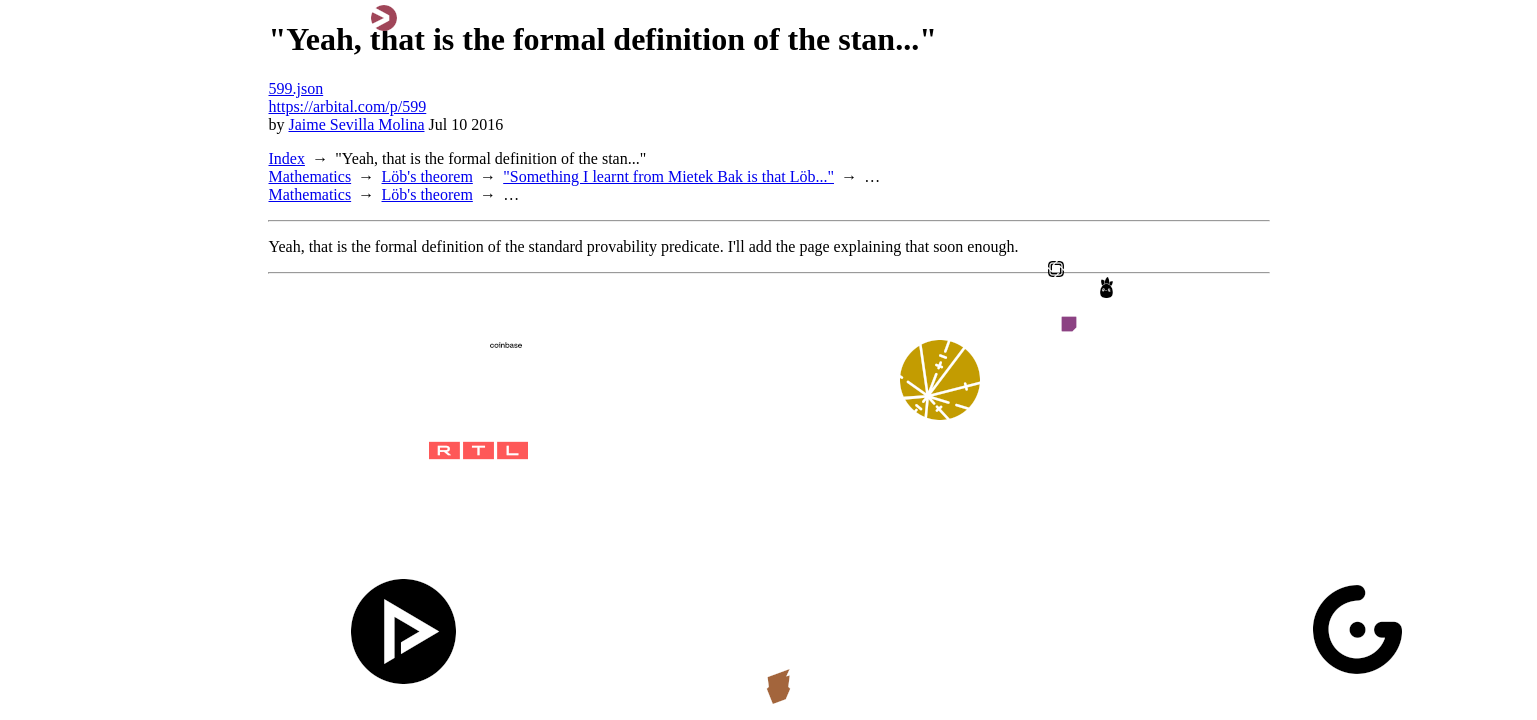 The width and height of the screenshot is (1537, 720). What do you see at coordinates (940, 380) in the screenshot?
I see `visit the Ex Ordo website or platform` at bounding box center [940, 380].